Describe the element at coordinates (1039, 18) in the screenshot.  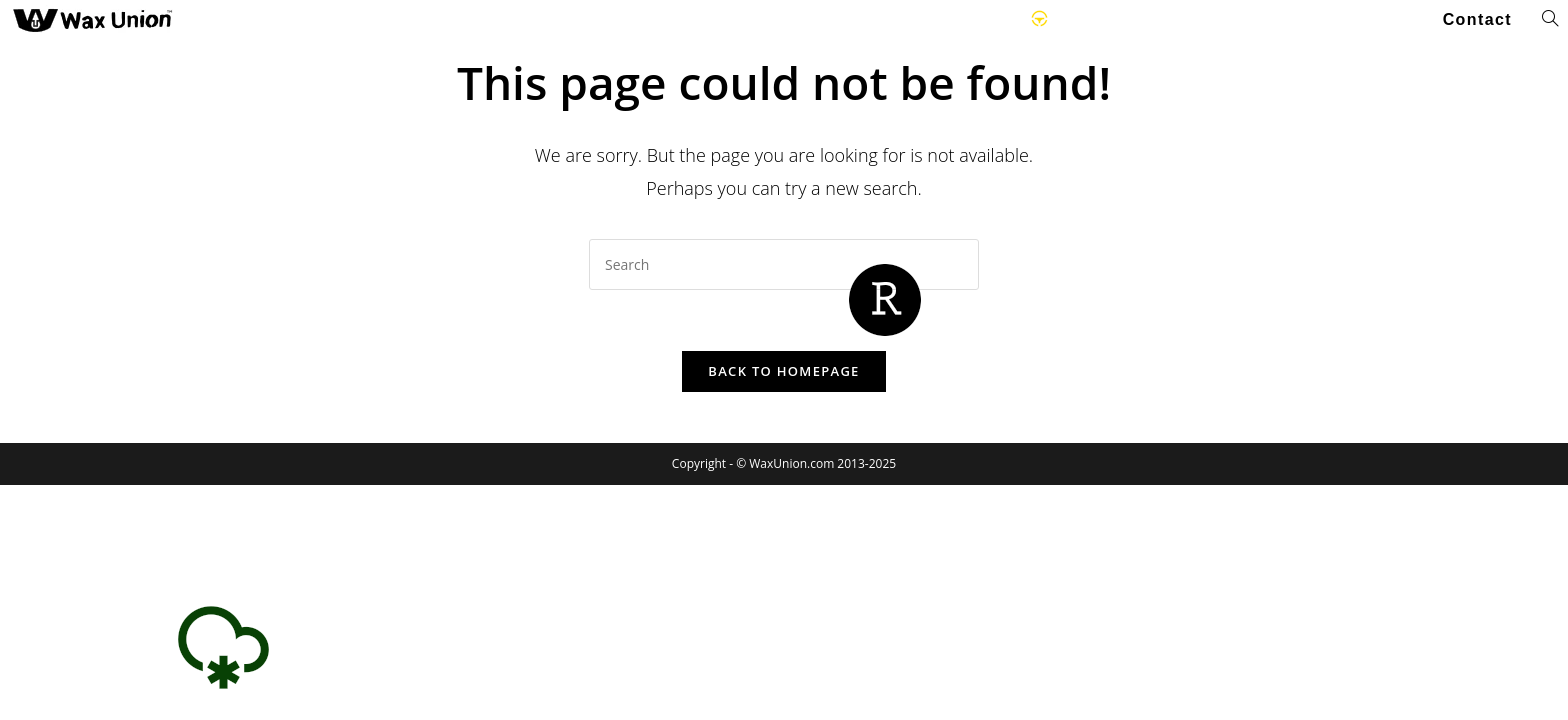
I see `access driving or navigation mode` at that location.